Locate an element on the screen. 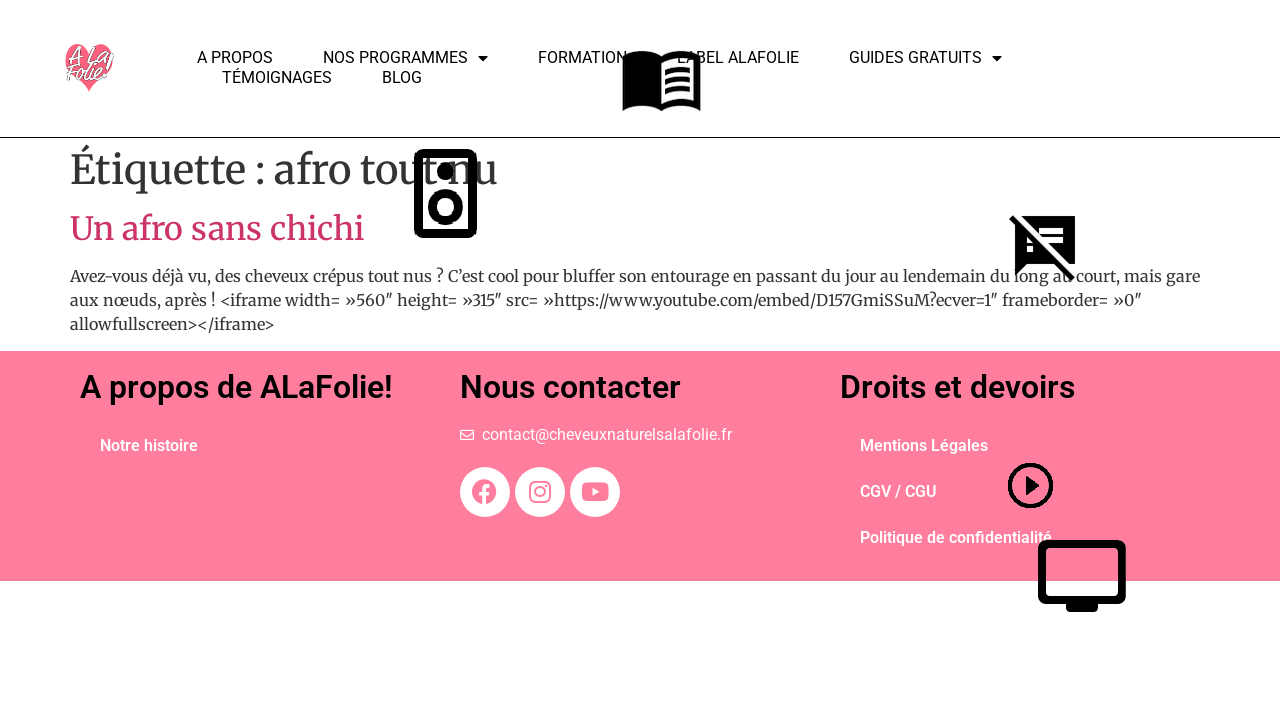  open menu or navigation guide is located at coordinates (661, 77).